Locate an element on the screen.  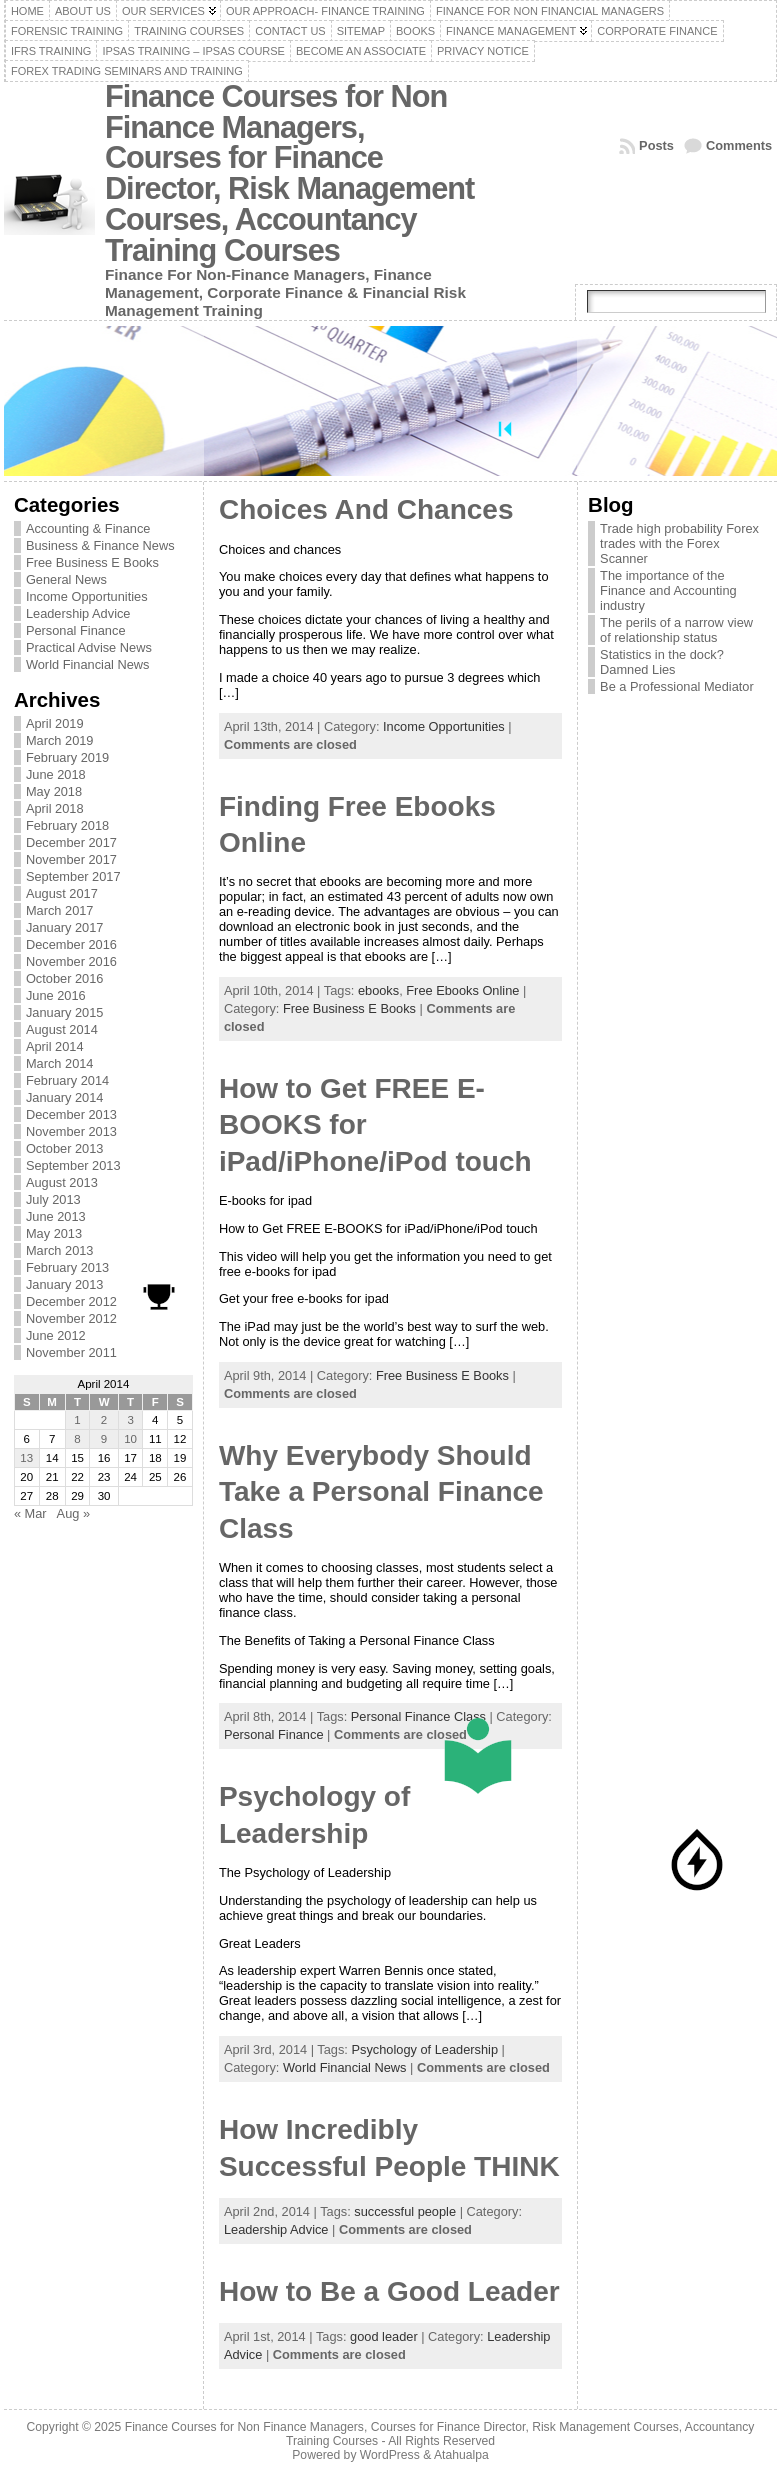
view achievements or awards is located at coordinates (159, 1297).